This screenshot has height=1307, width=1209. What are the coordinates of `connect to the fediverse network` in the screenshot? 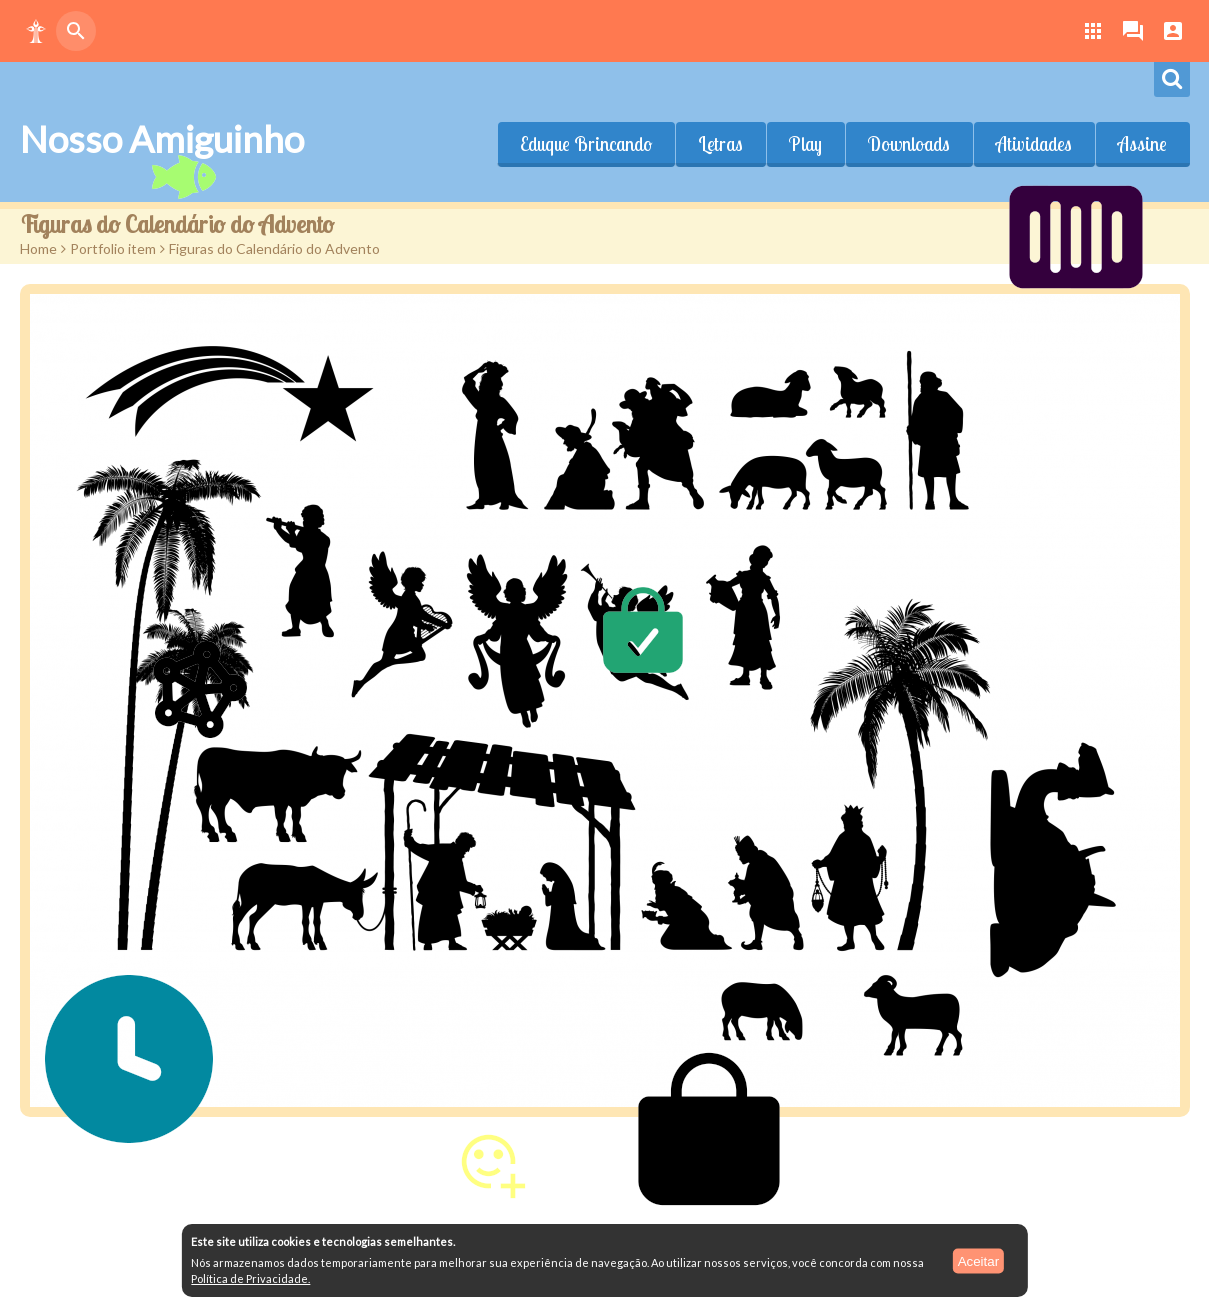 It's located at (198, 689).